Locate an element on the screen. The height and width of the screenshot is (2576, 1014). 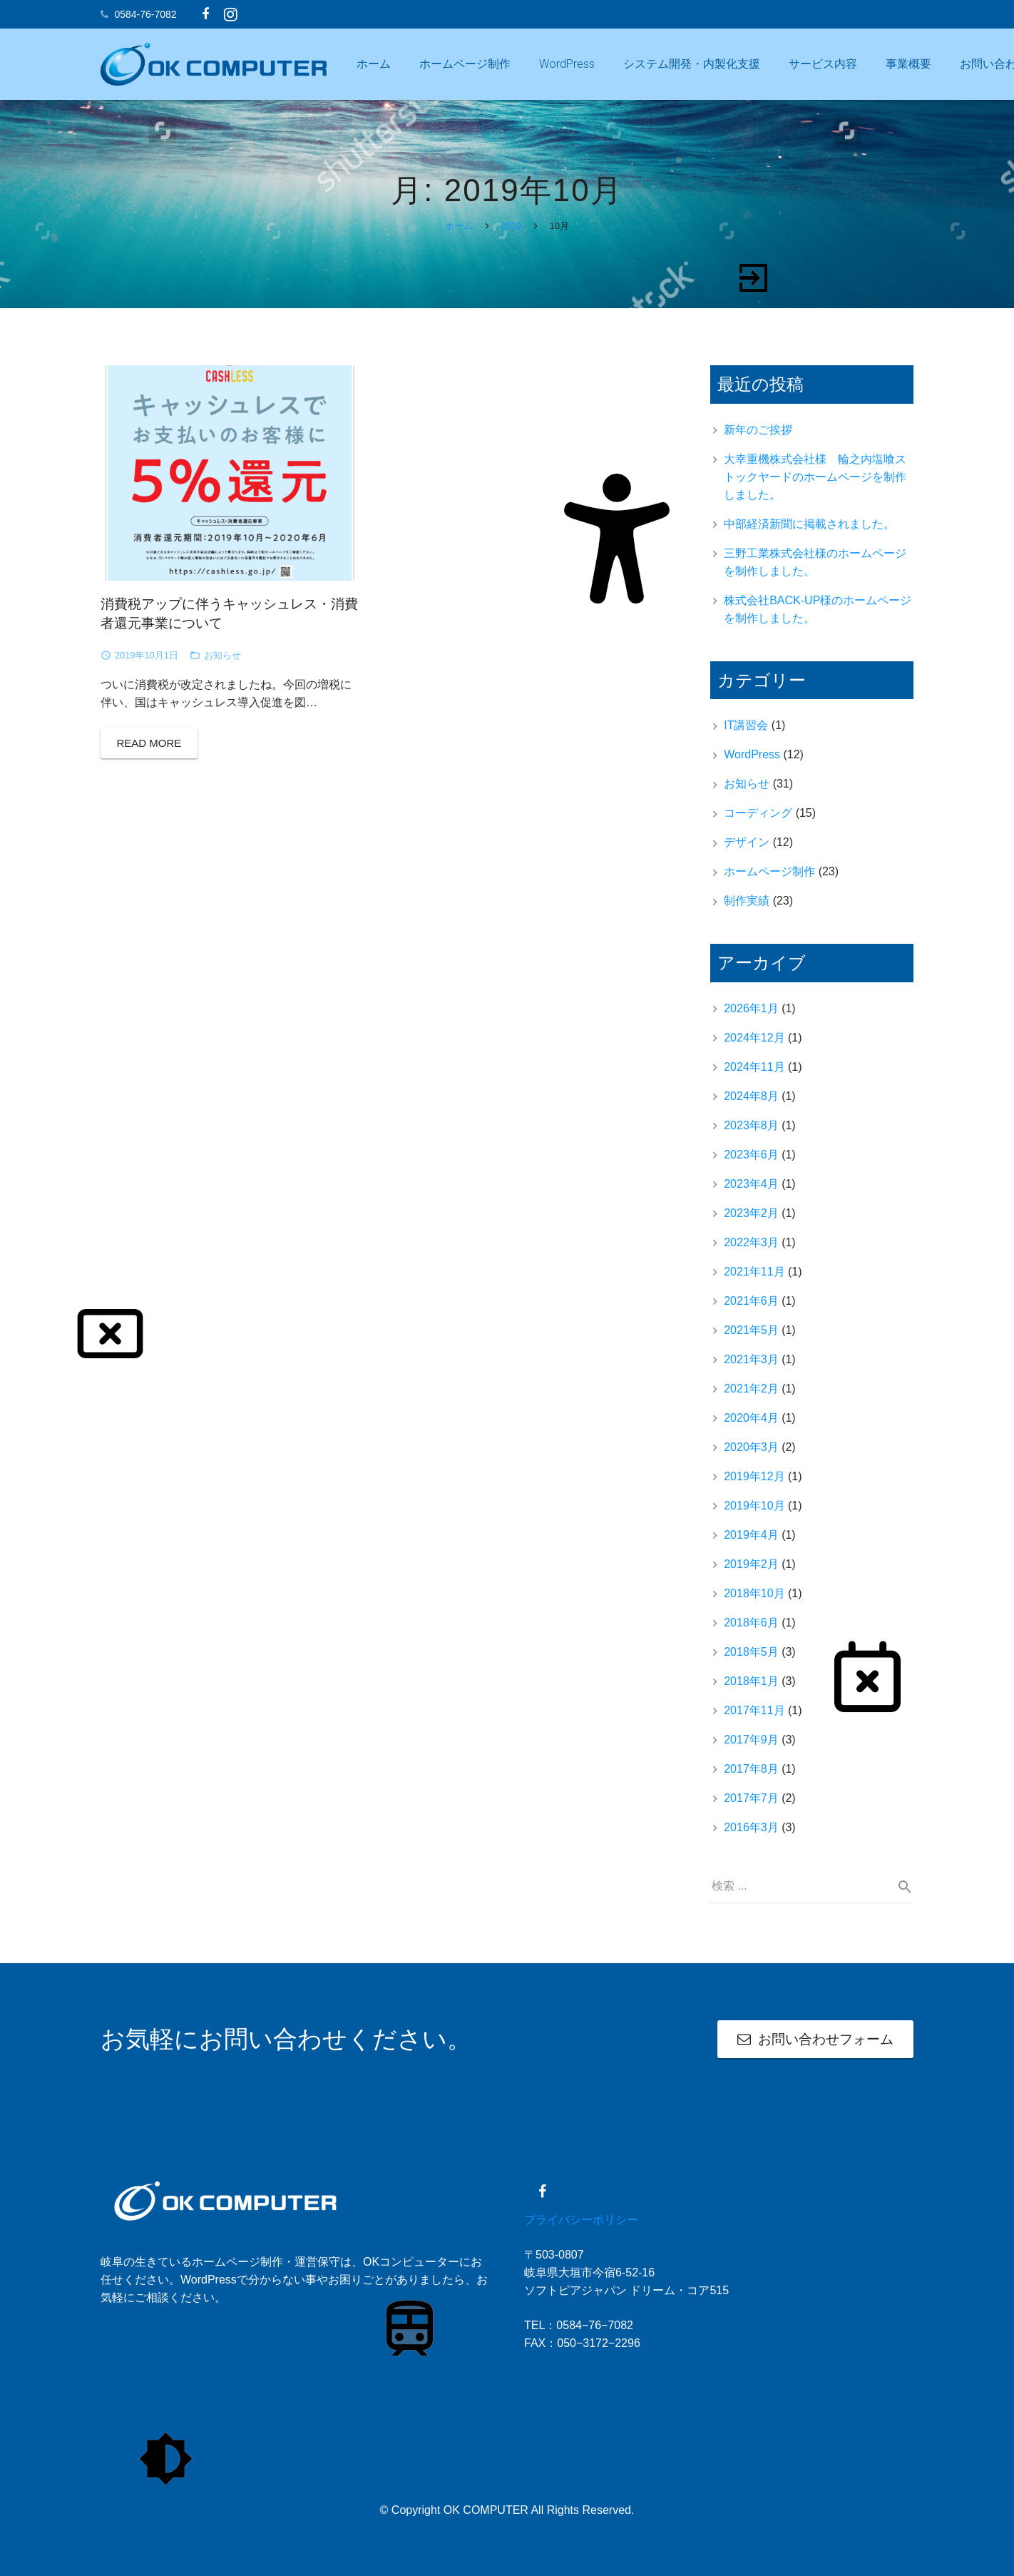
cancel or remove a scheduled event is located at coordinates (867, 1679).